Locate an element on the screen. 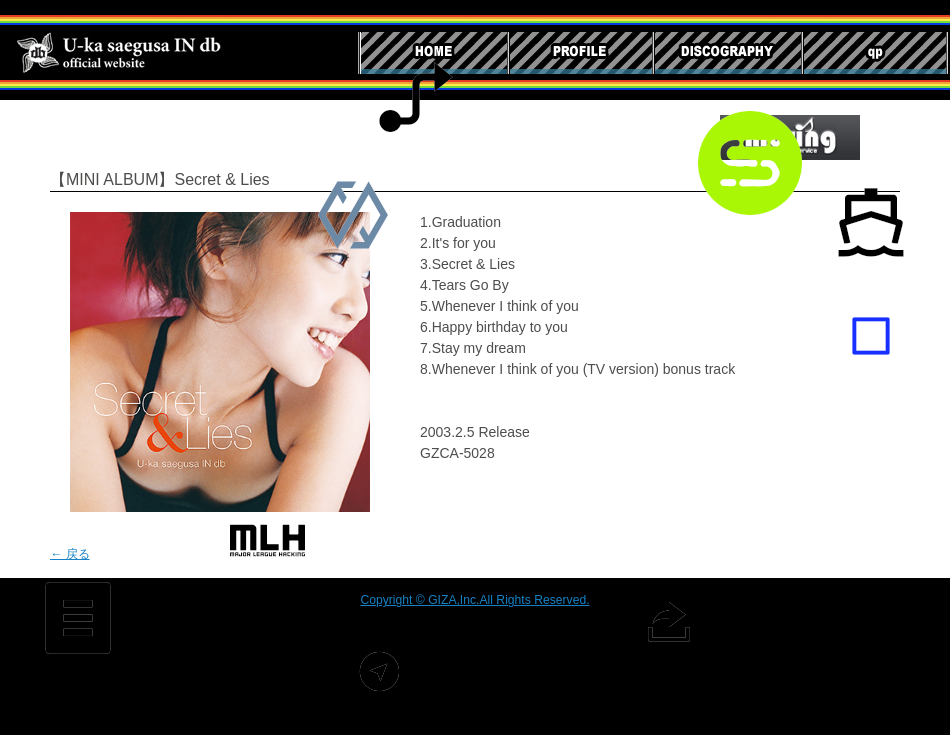 Image resolution: width=950 pixels, height=735 pixels. view document list is located at coordinates (78, 618).